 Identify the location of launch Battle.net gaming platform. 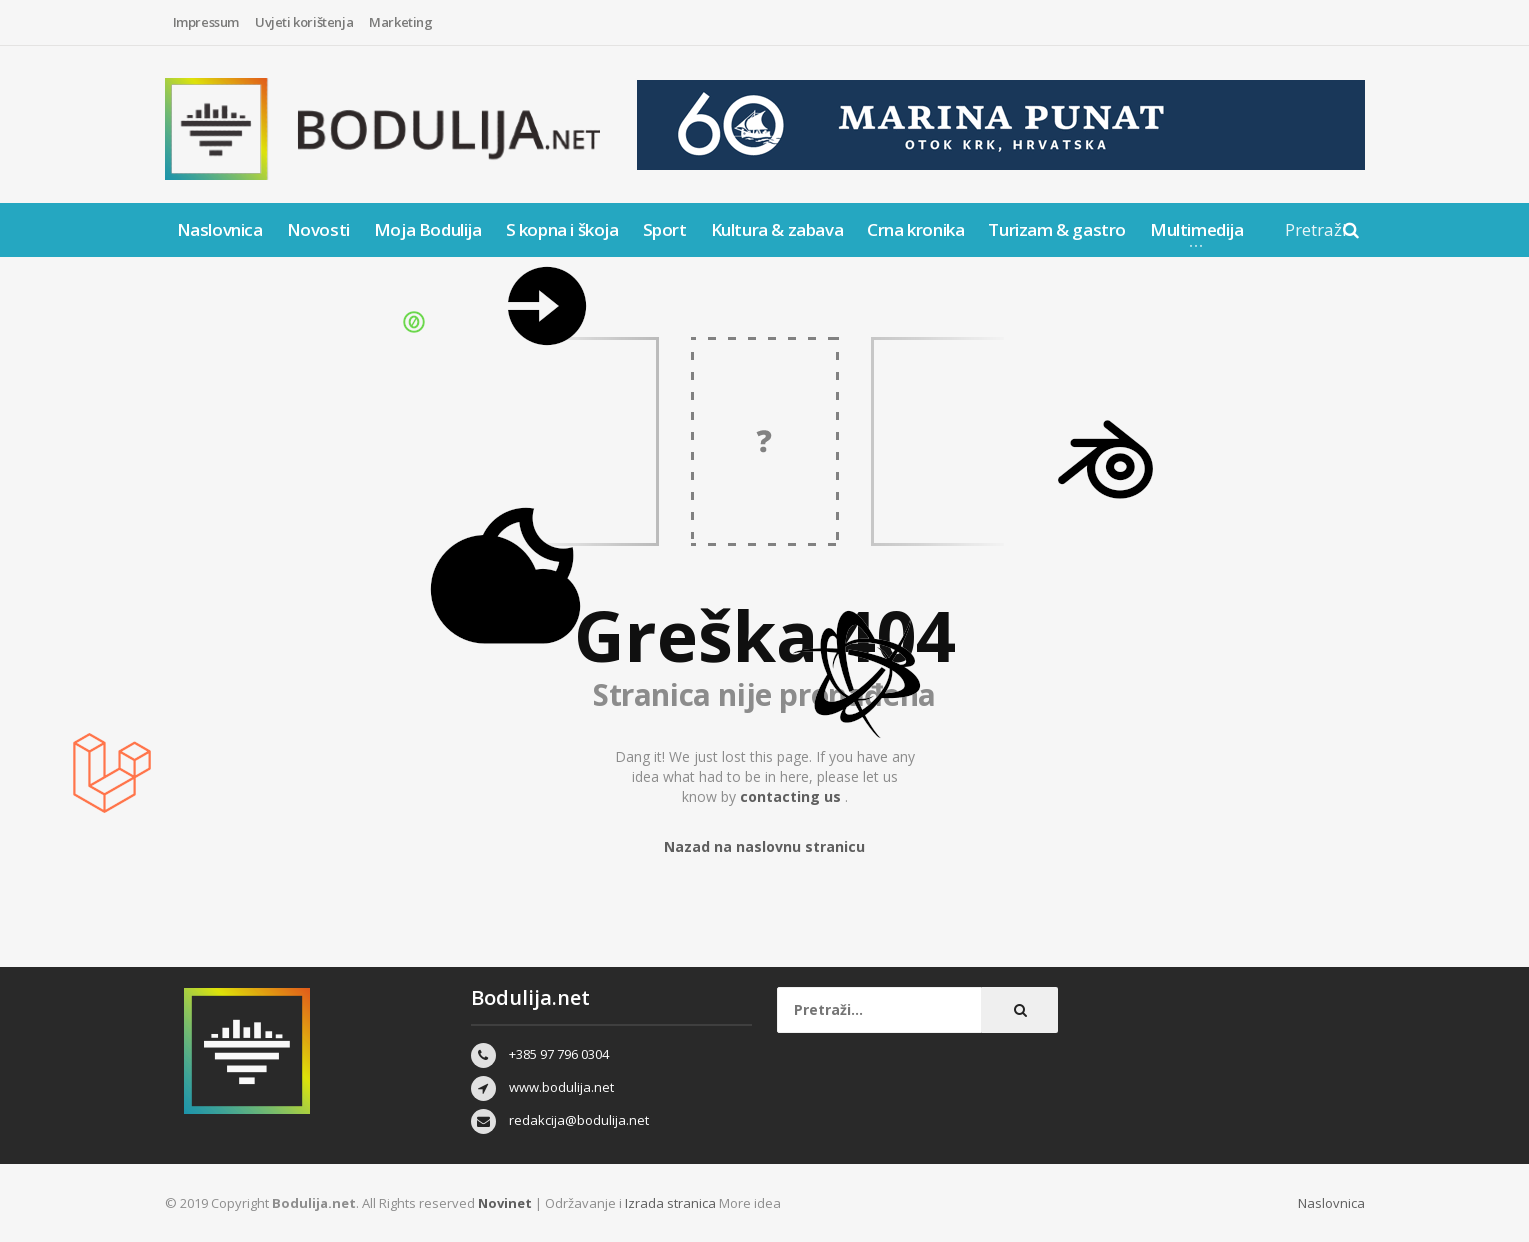
(856, 674).